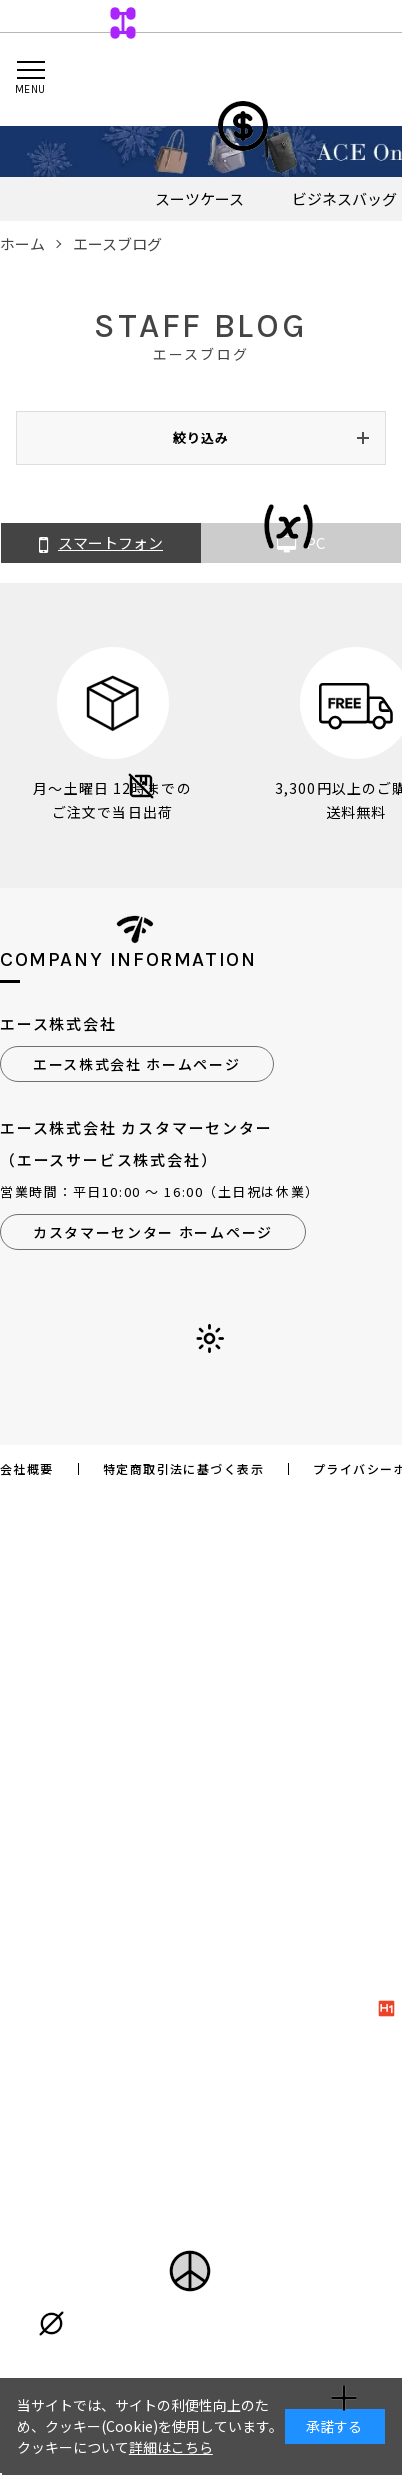 The image size is (402, 2475). I want to click on add a new item, so click(344, 2398).